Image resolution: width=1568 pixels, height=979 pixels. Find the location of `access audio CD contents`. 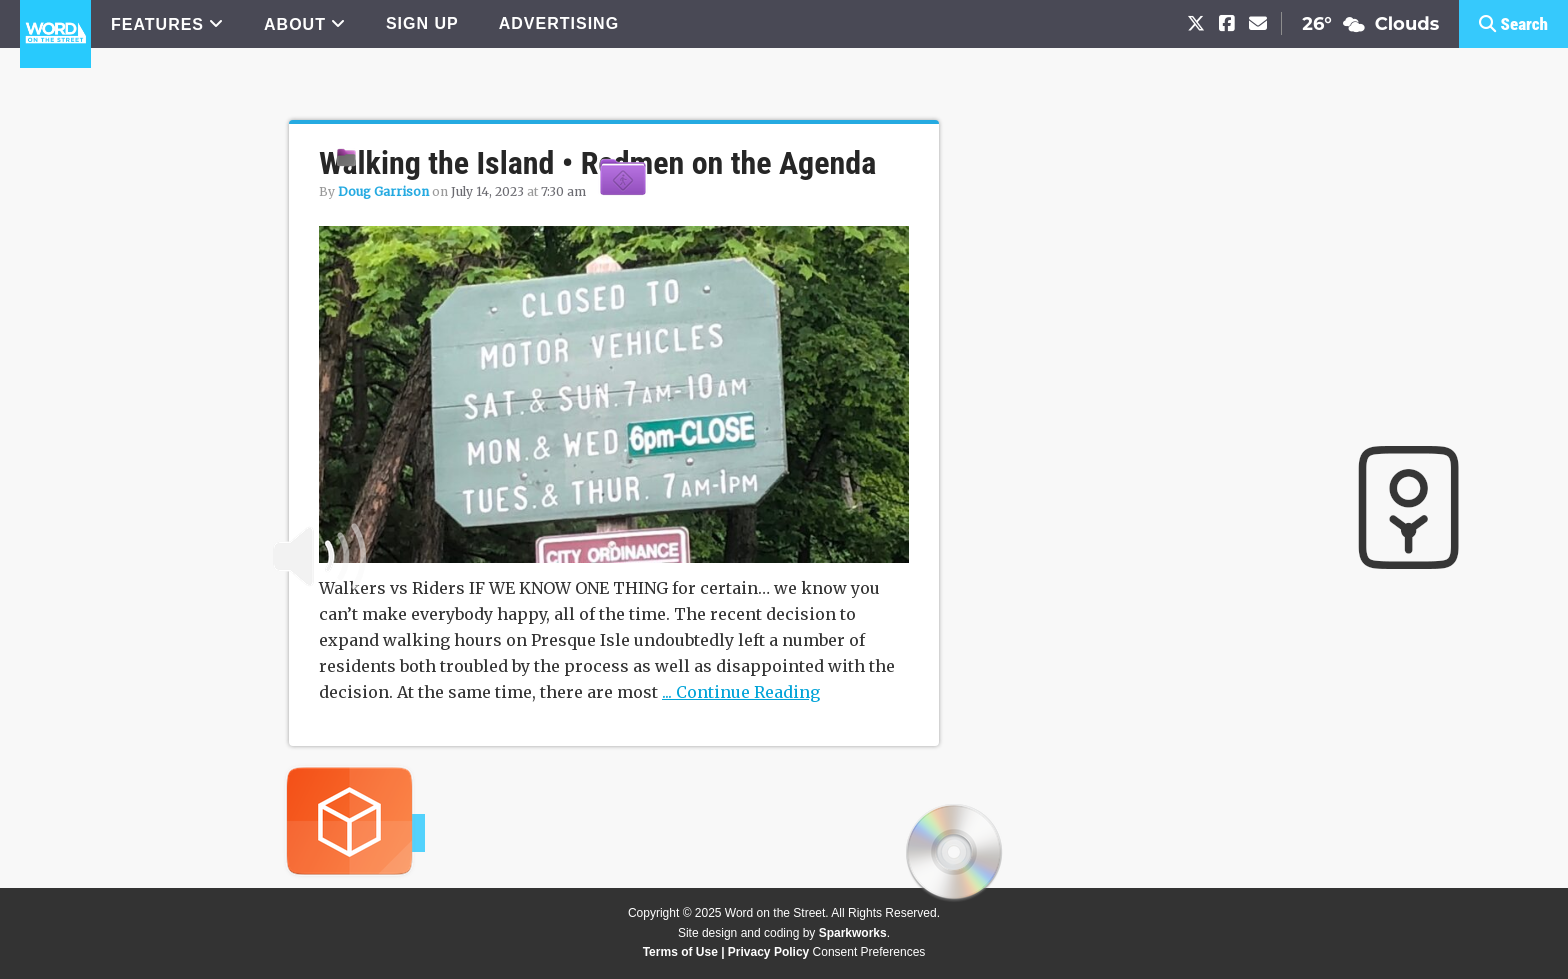

access audio CD contents is located at coordinates (954, 854).